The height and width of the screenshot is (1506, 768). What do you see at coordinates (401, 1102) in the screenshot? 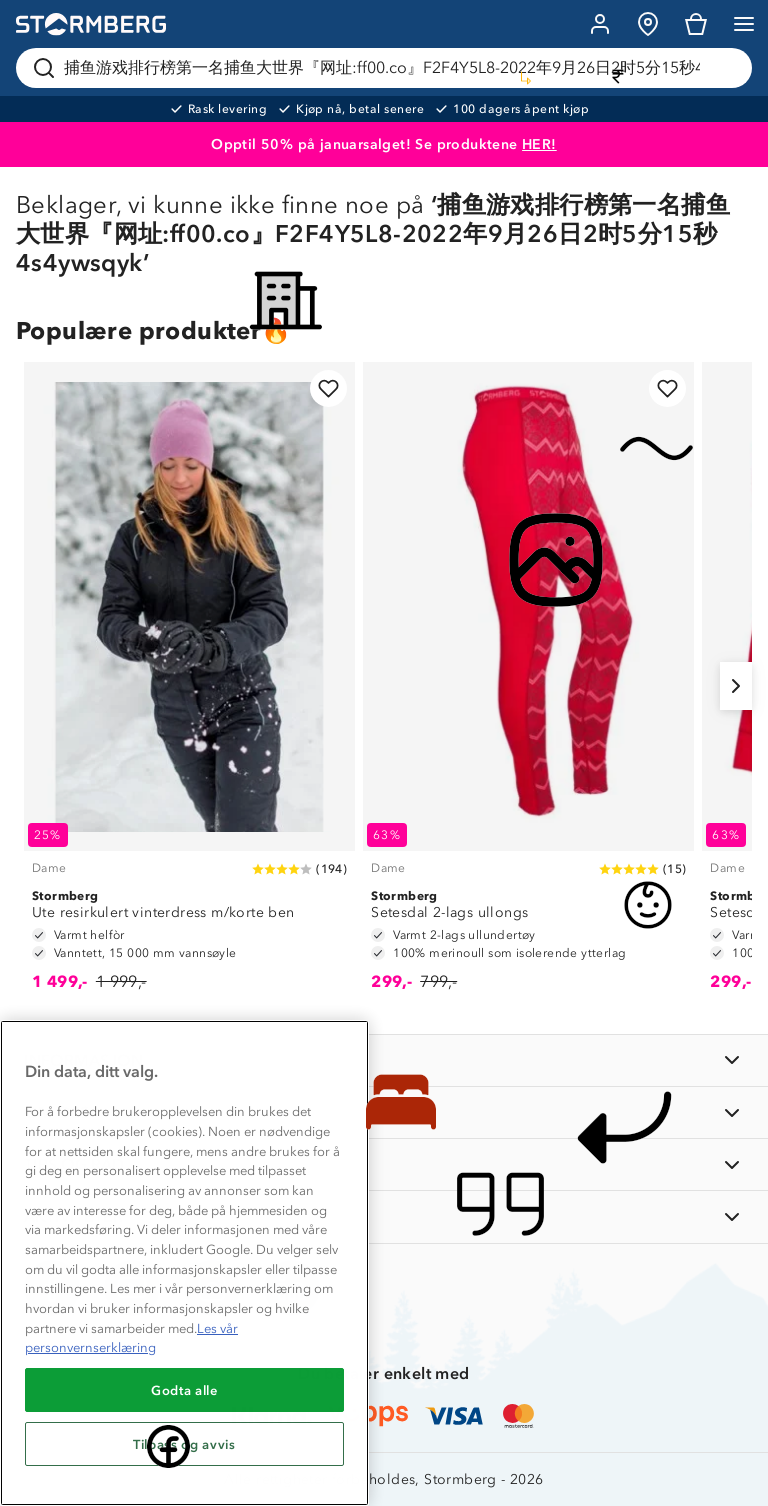
I see `find nearby hotels or accommodations` at bounding box center [401, 1102].